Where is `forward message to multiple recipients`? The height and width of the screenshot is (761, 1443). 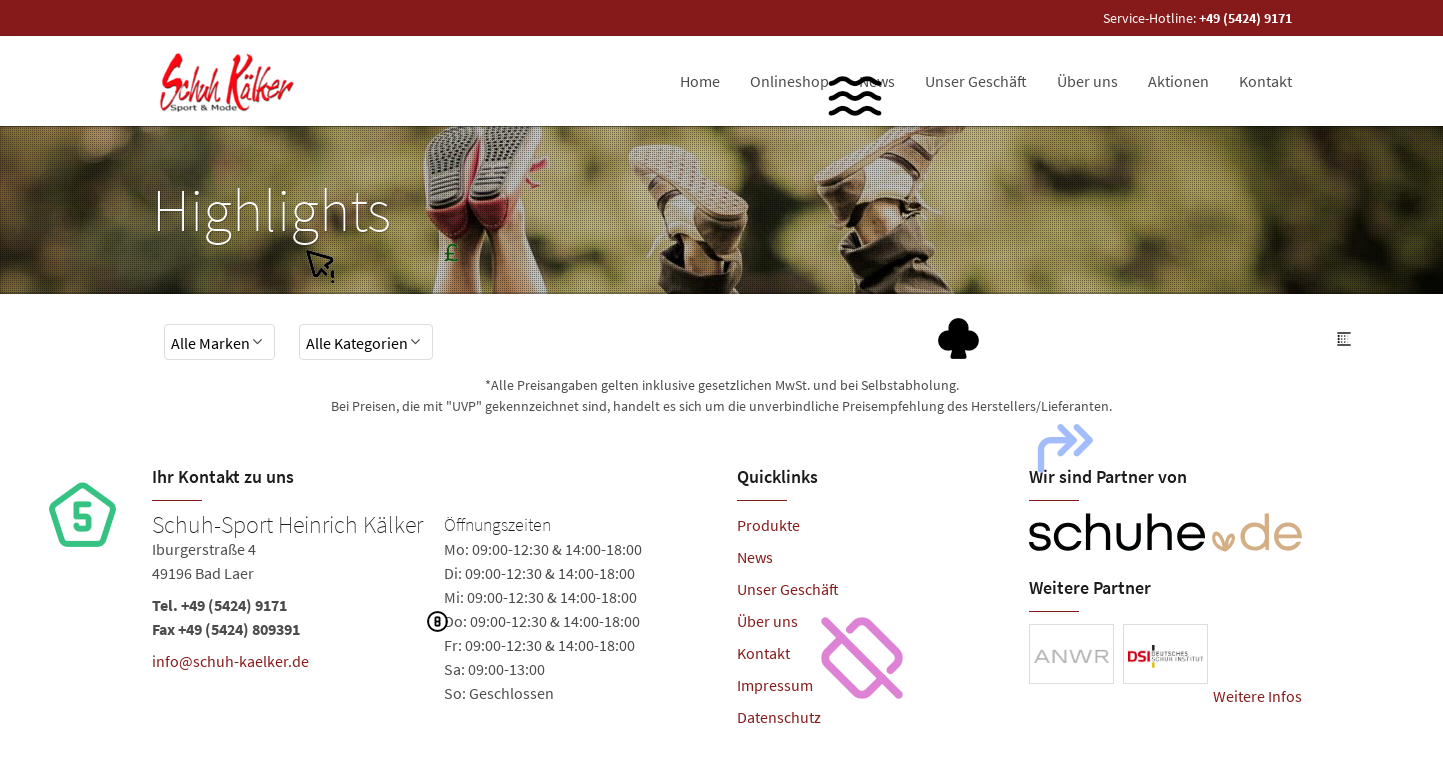 forward message to multiple recipients is located at coordinates (1067, 450).